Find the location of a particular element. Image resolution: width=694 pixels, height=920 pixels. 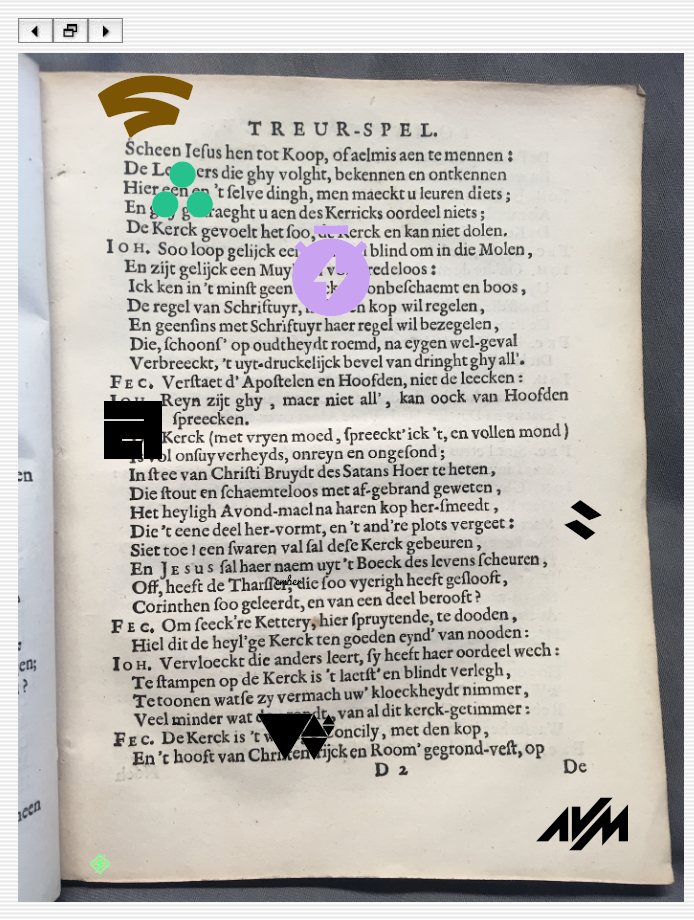

awesomewm window manager logo is located at coordinates (133, 430).